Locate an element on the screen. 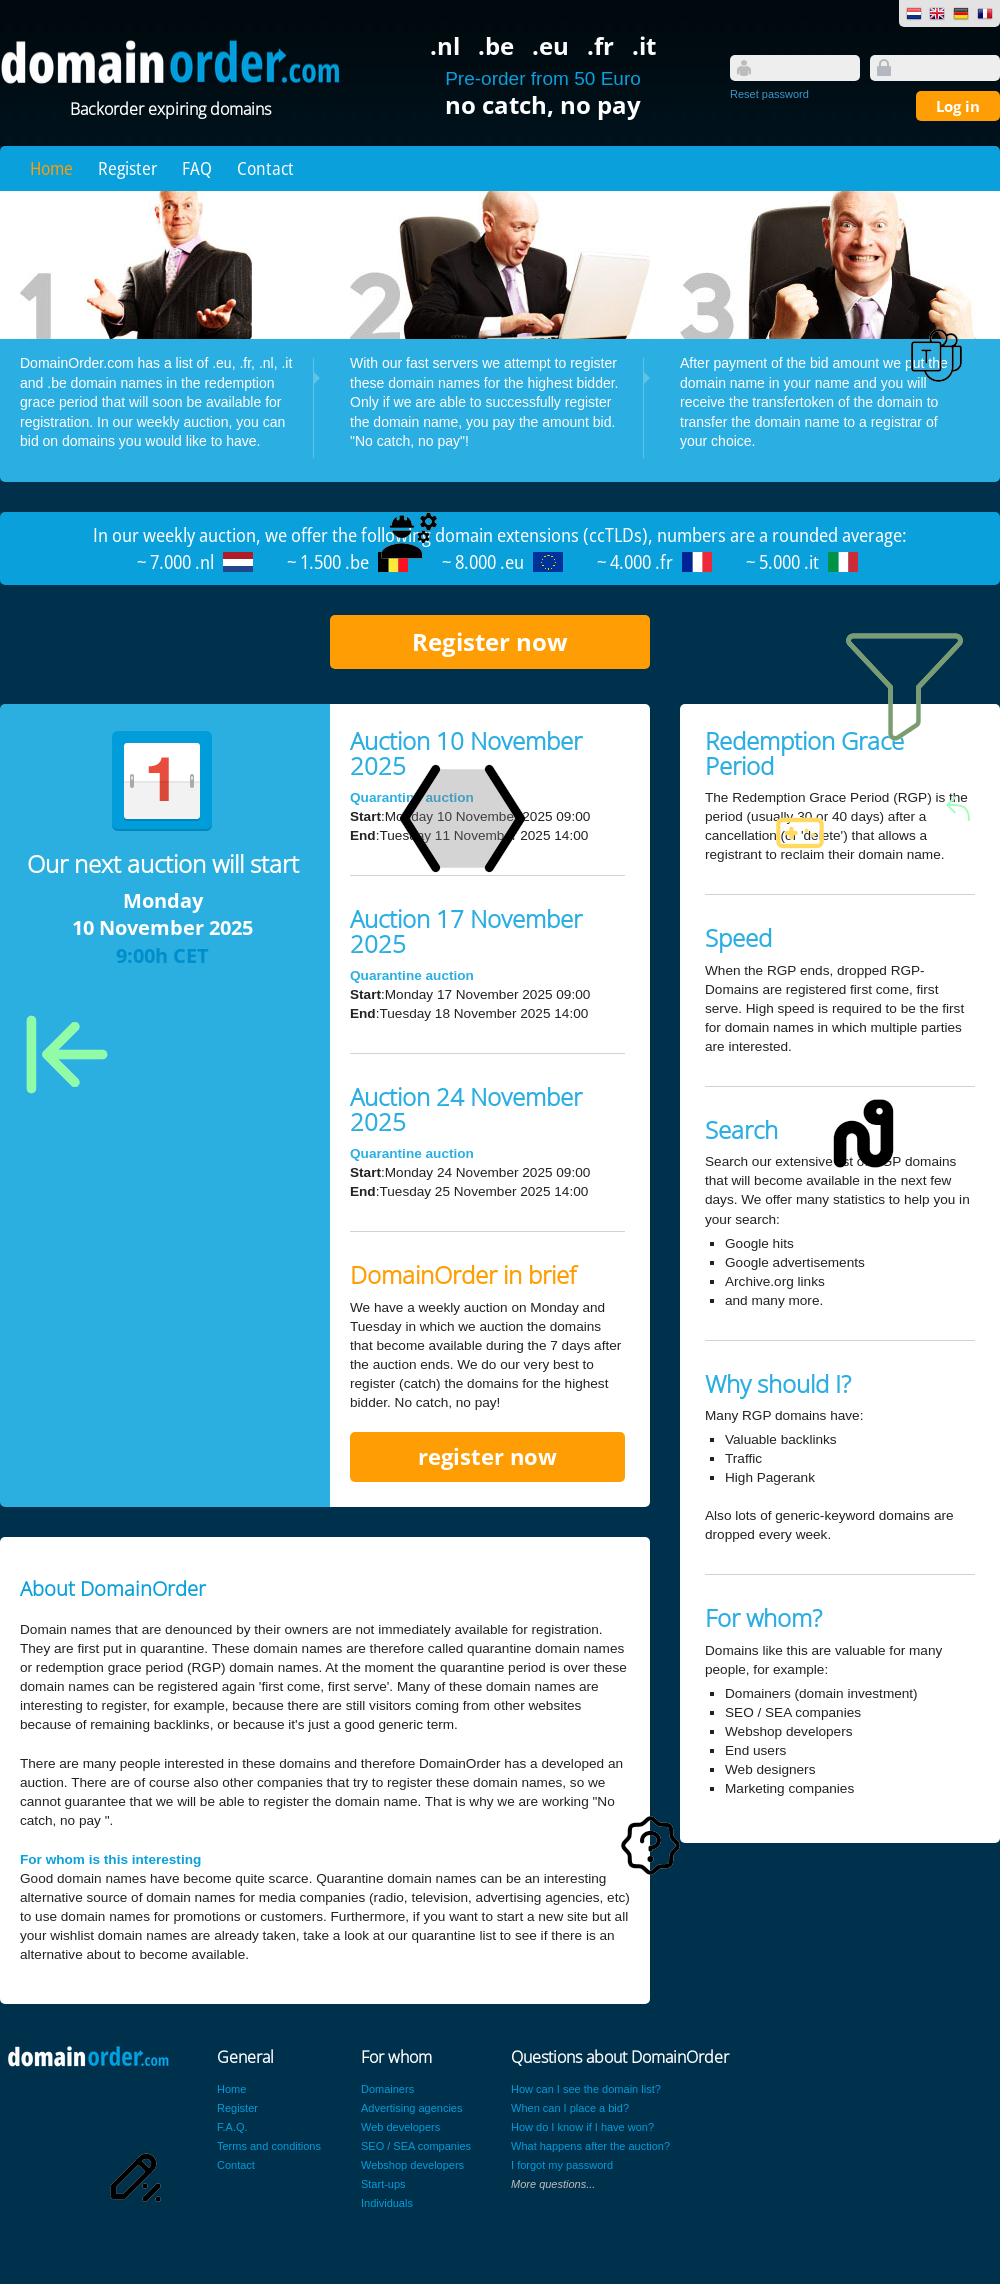 This screenshot has width=1000, height=2284. edit or apply a discount code is located at coordinates (134, 2175).